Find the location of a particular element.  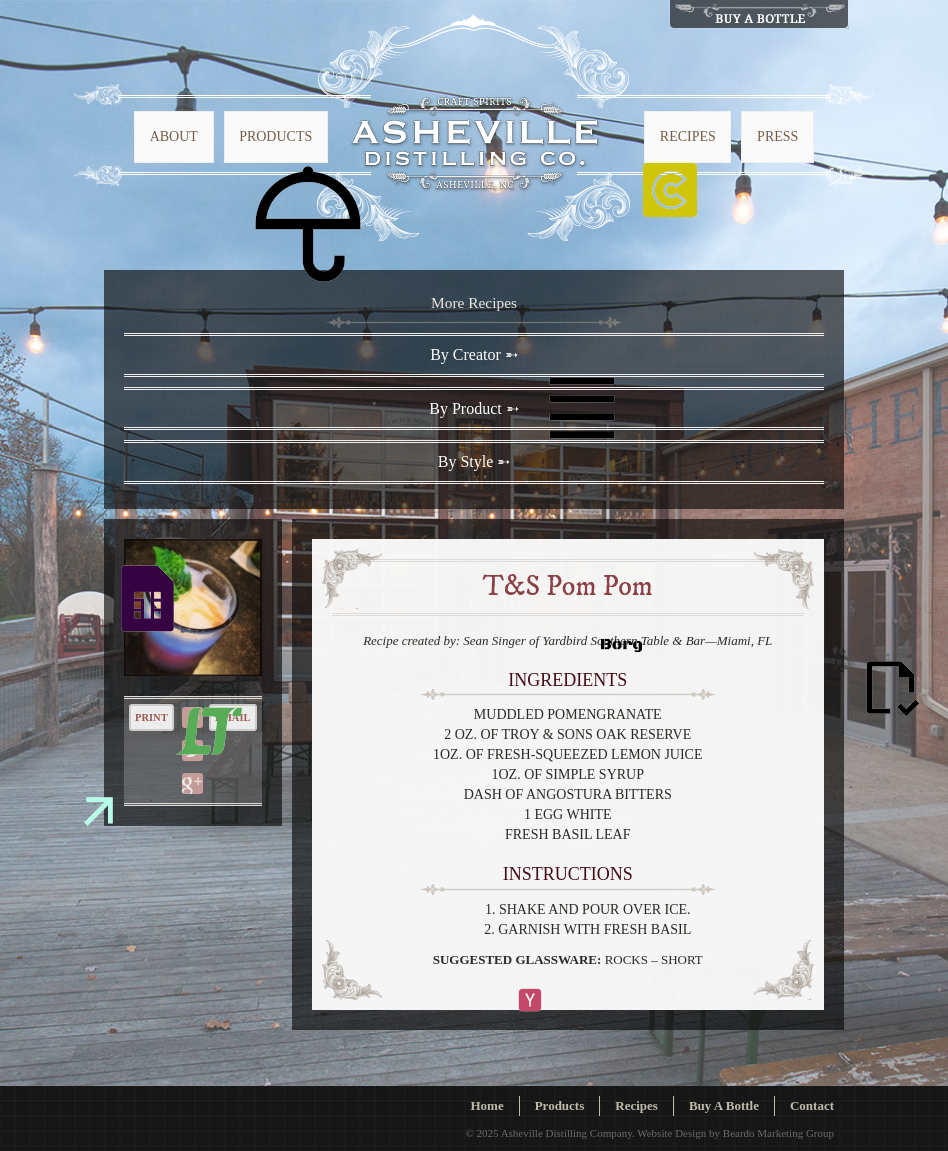

justify text alignment is located at coordinates (582, 406).